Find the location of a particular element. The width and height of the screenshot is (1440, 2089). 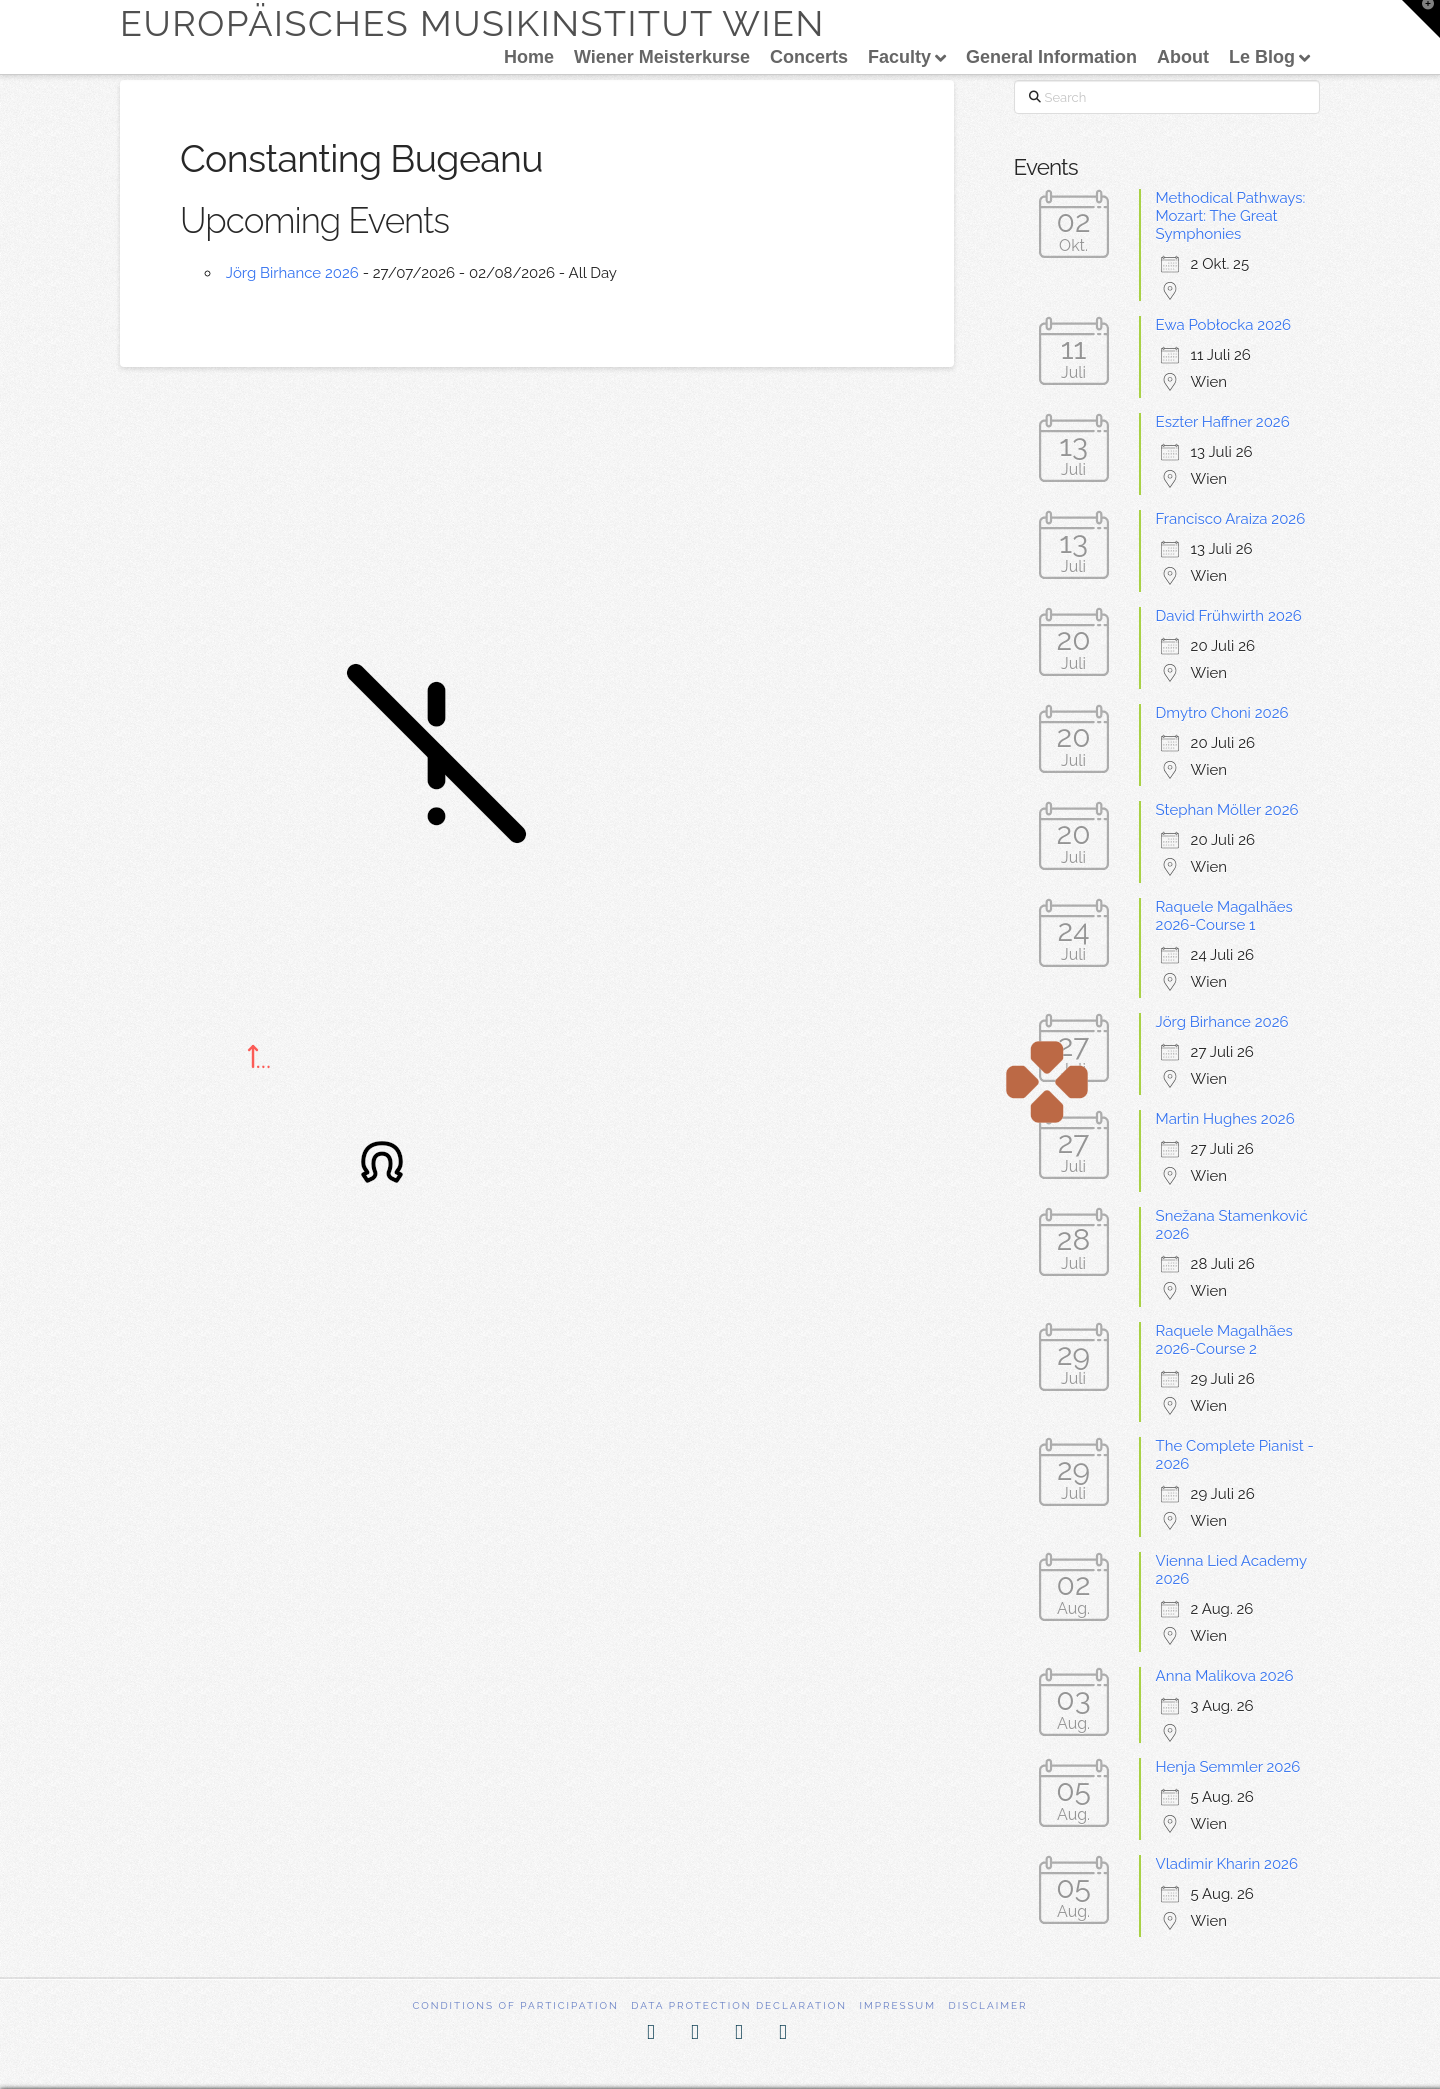

disable alert notifications is located at coordinates (436, 753).